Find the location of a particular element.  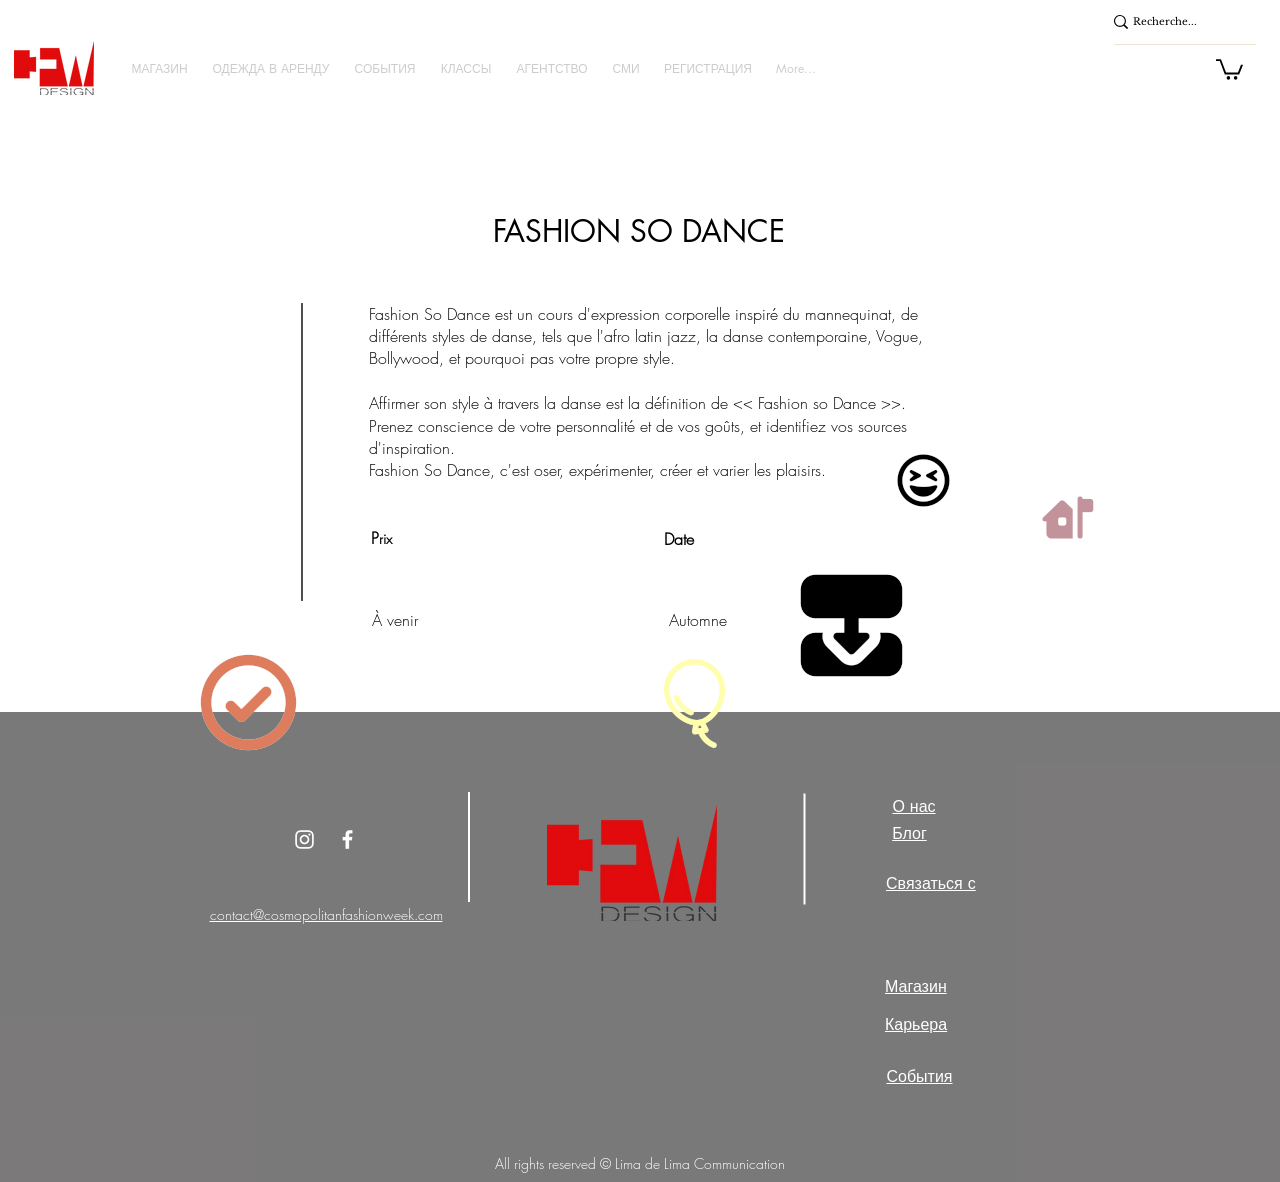

move to the next step in a workflow diagram is located at coordinates (851, 625).